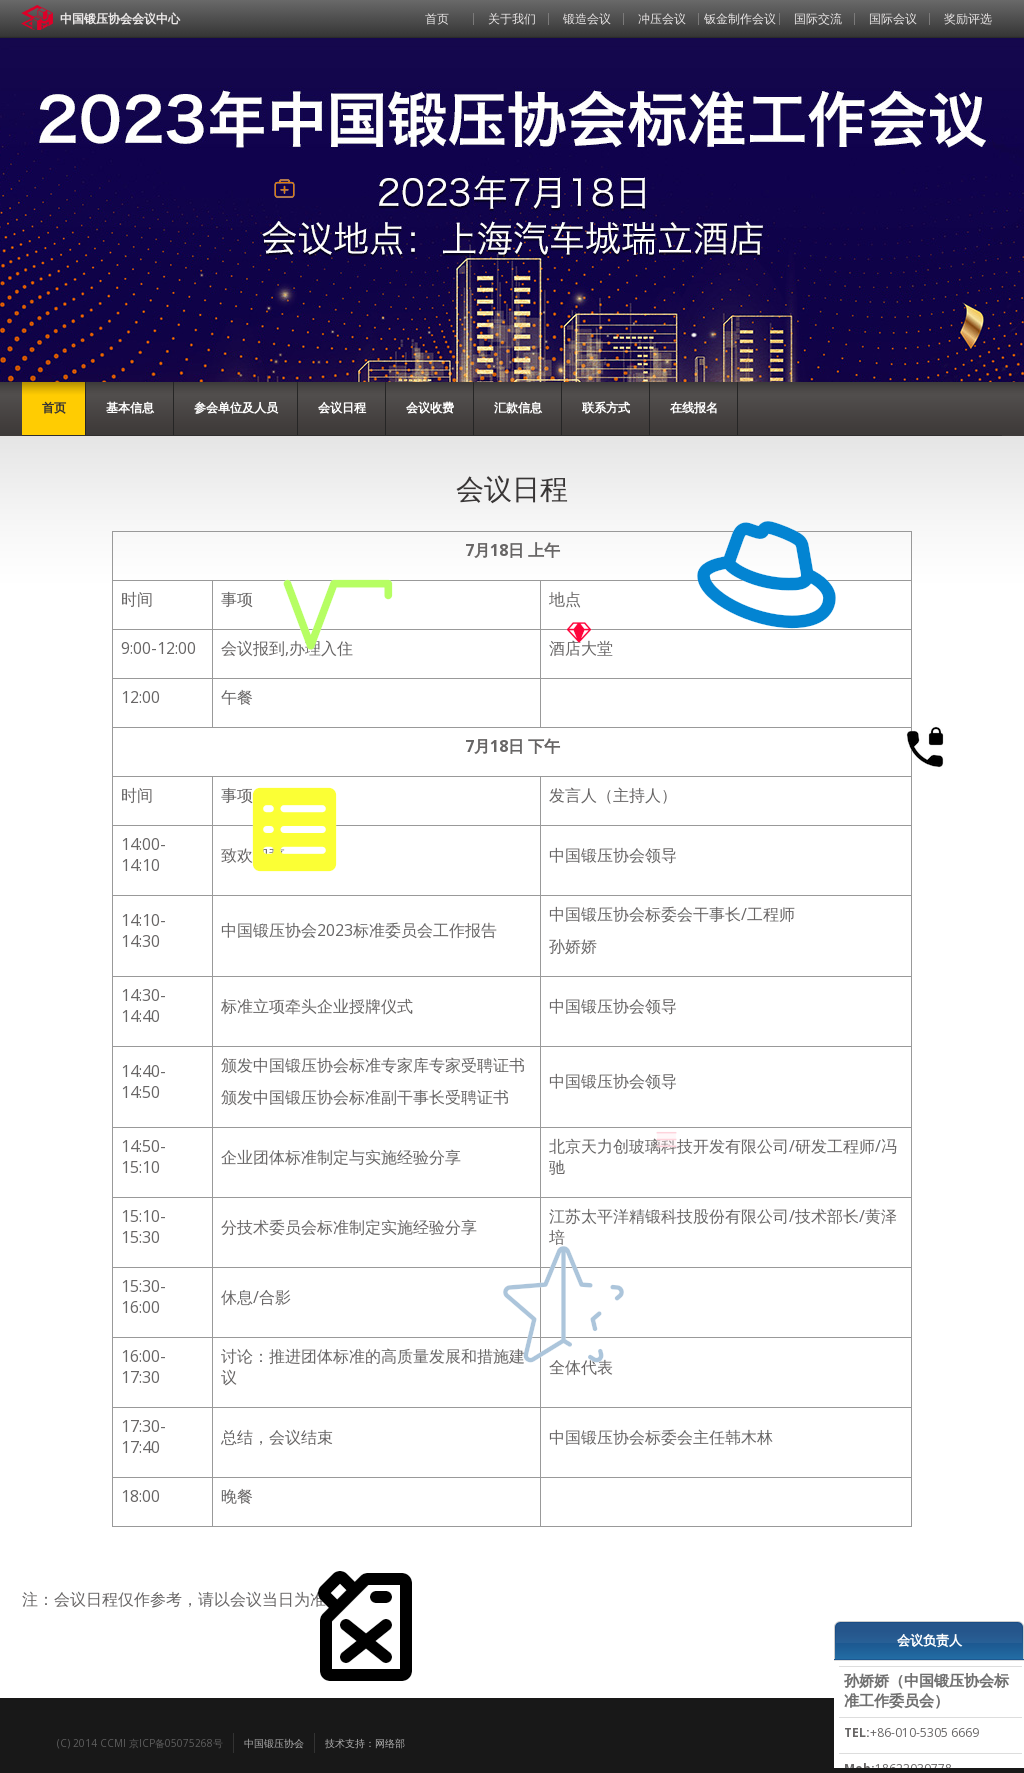 This screenshot has height=1773, width=1024. What do you see at coordinates (579, 632) in the screenshot?
I see `open Sketch design application` at bounding box center [579, 632].